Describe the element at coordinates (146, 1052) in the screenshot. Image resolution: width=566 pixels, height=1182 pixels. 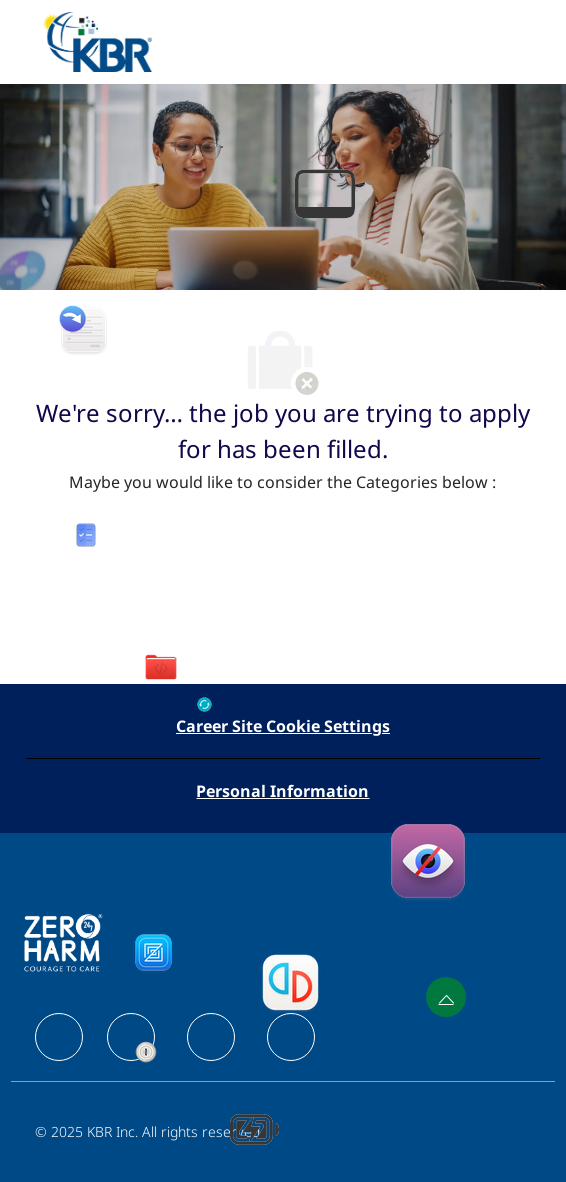
I see `open the passwords app` at that location.